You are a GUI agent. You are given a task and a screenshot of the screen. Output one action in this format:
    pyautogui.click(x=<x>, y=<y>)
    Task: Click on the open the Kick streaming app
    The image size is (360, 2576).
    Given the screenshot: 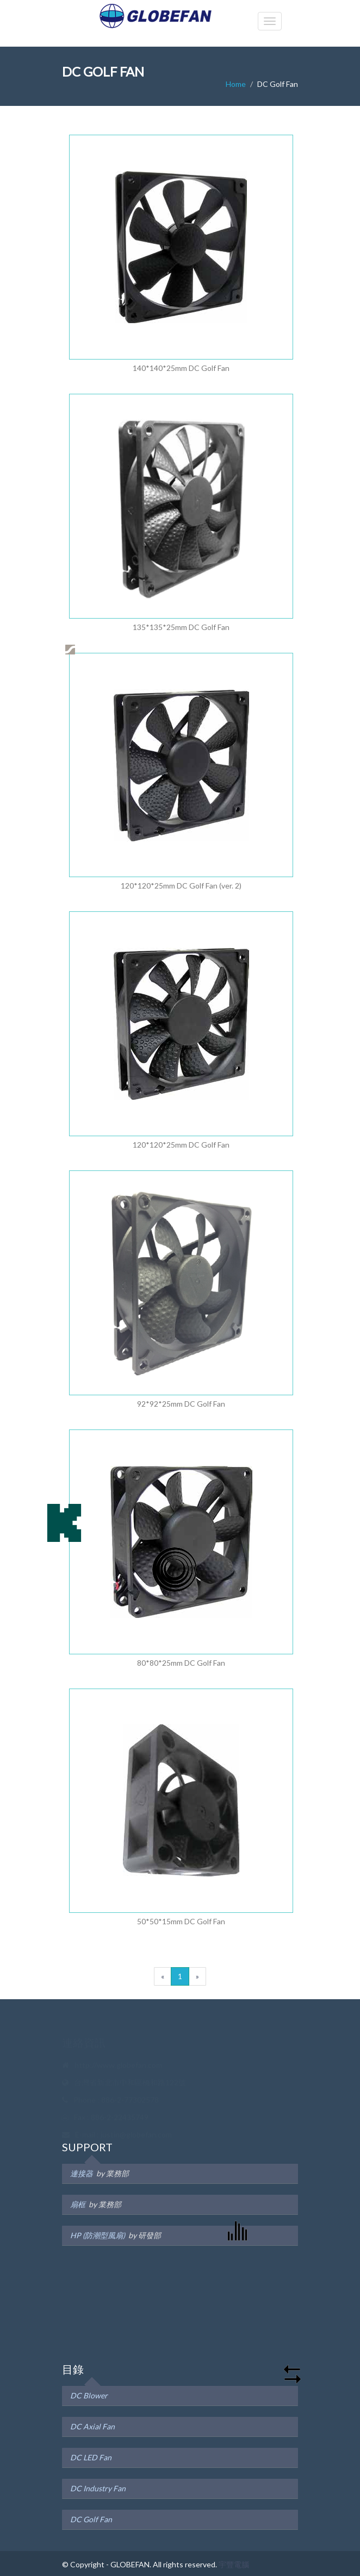 What is the action you would take?
    pyautogui.click(x=64, y=1523)
    